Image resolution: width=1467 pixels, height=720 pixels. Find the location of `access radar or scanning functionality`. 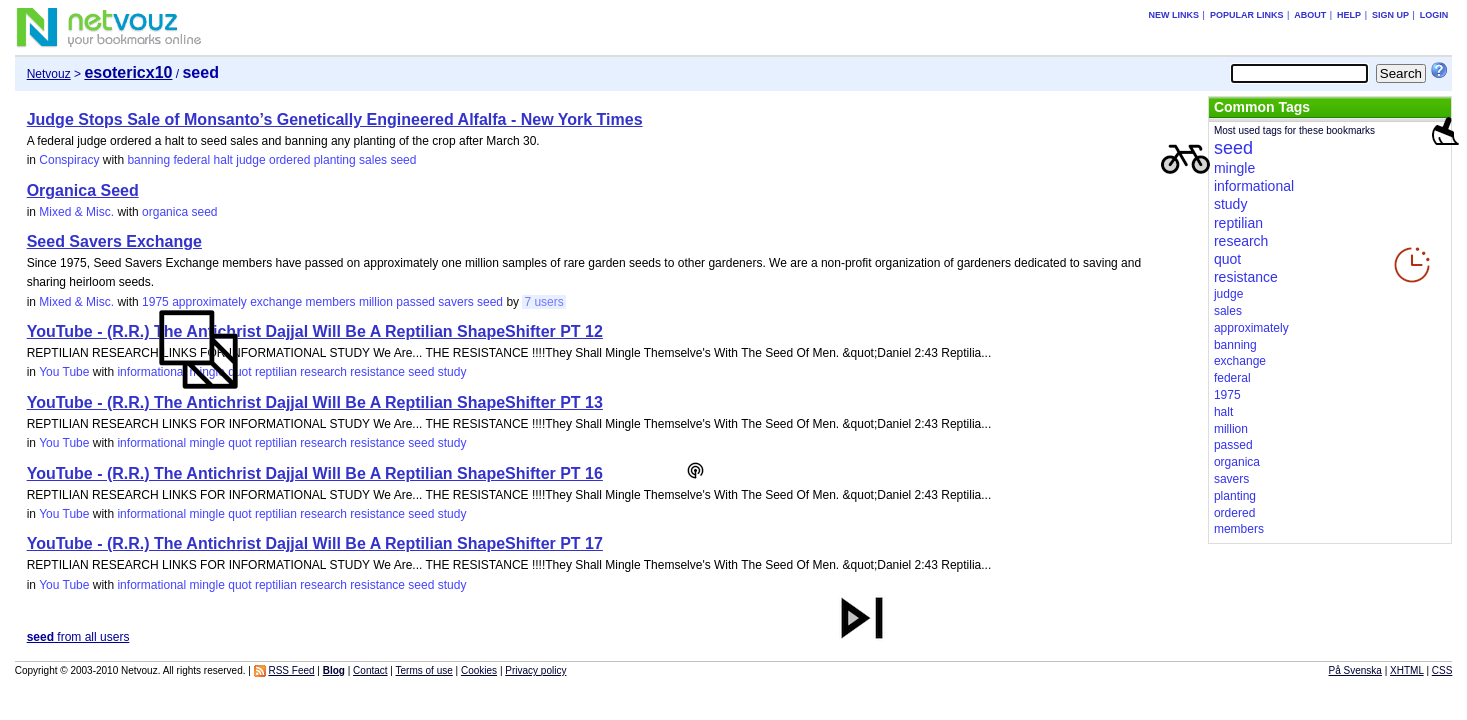

access radar or scanning functionality is located at coordinates (695, 470).